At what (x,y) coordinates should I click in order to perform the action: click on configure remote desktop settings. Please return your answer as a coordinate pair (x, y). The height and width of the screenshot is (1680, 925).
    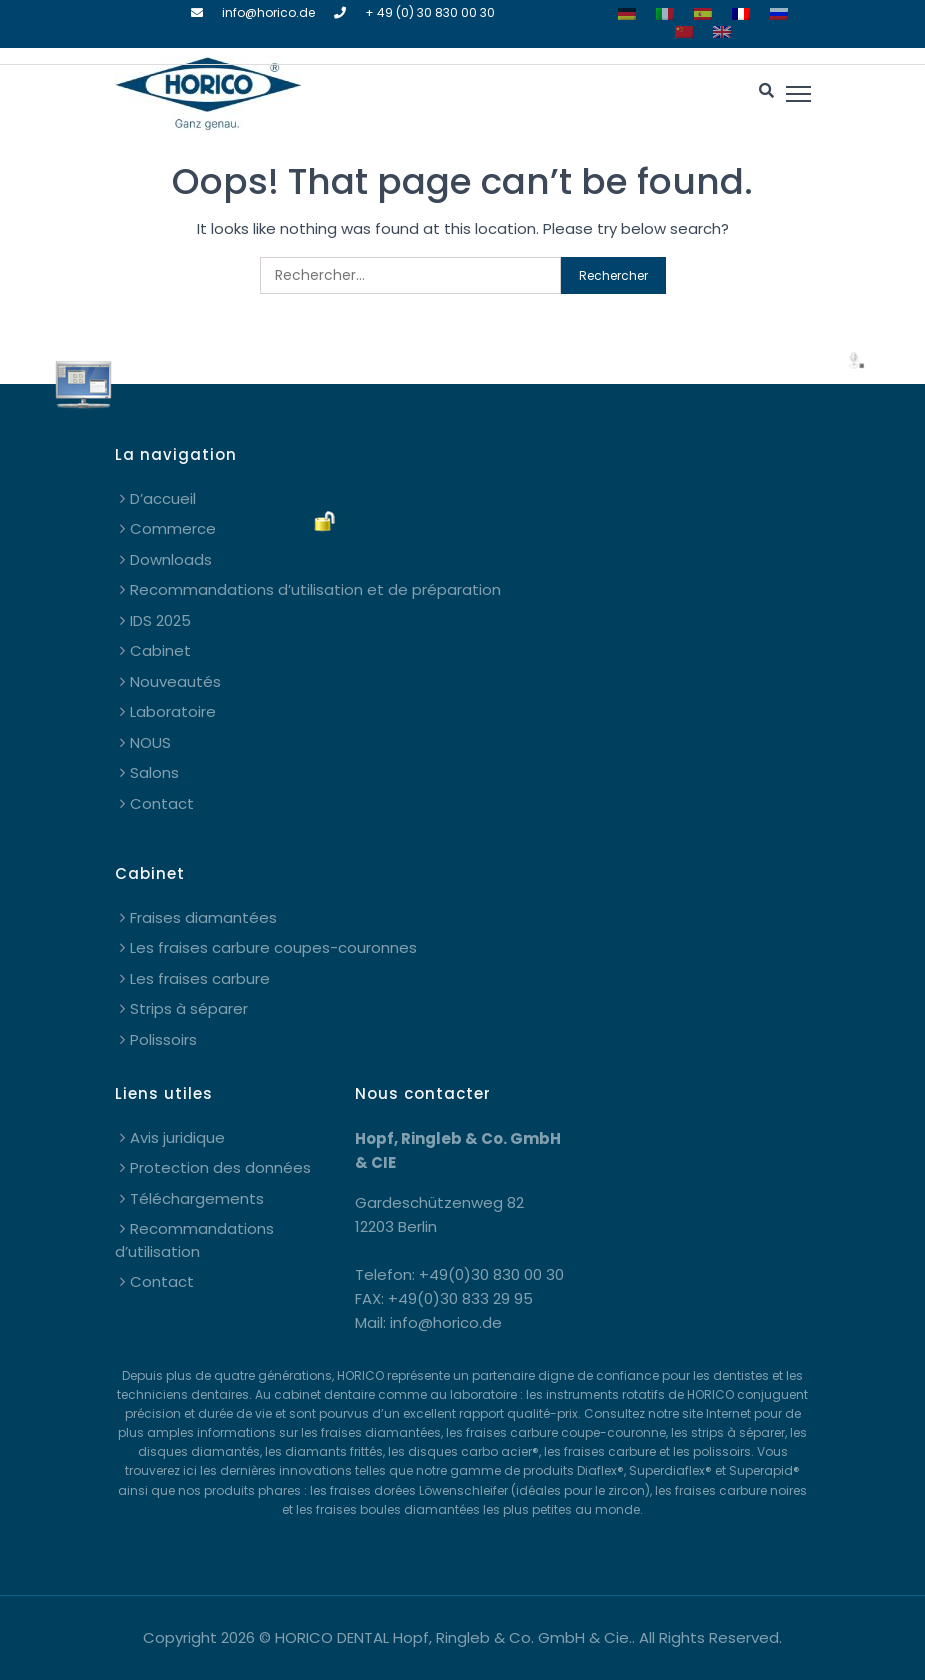
    Looking at the image, I should click on (83, 385).